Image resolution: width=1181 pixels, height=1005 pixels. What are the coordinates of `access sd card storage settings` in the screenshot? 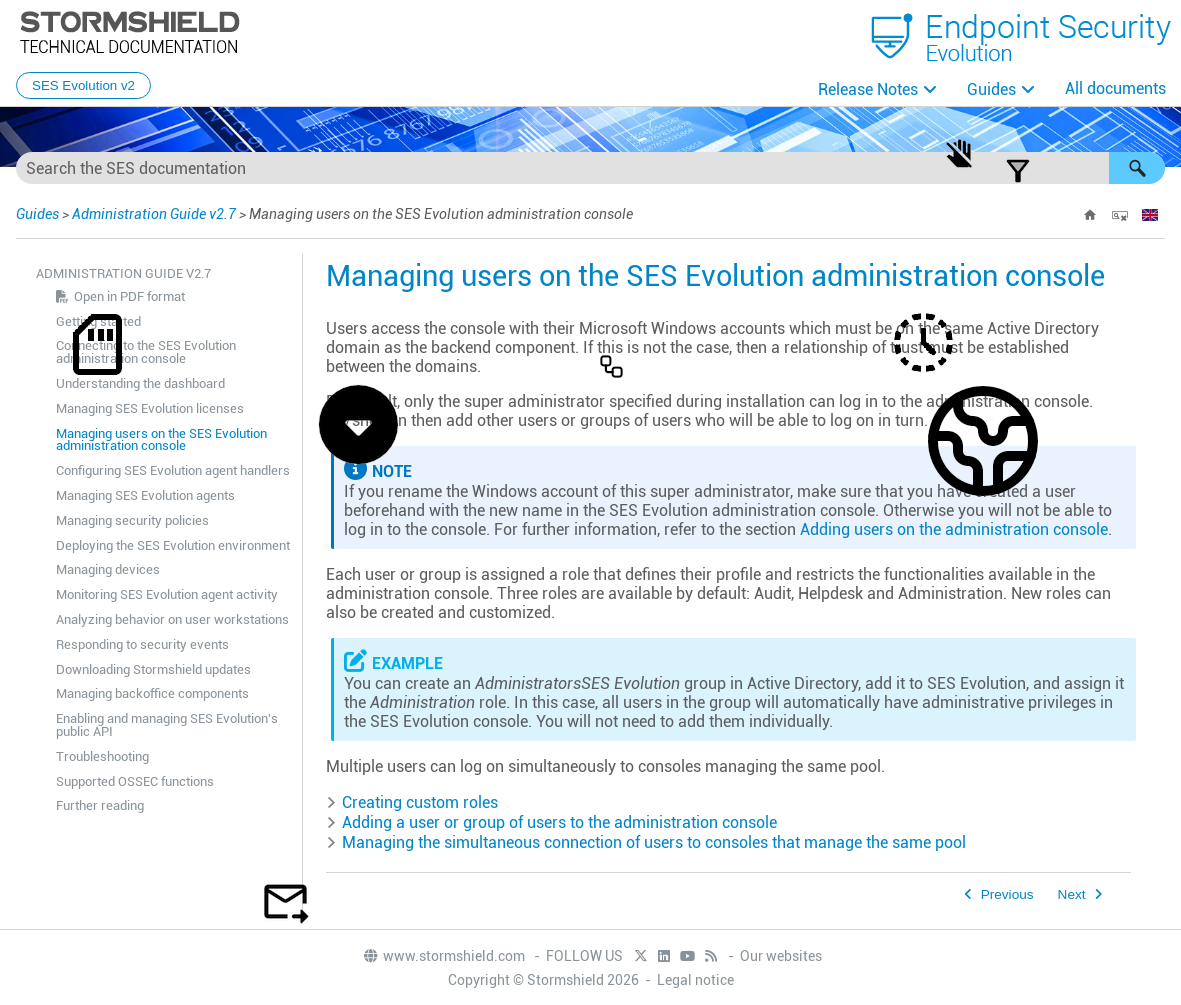 It's located at (97, 344).